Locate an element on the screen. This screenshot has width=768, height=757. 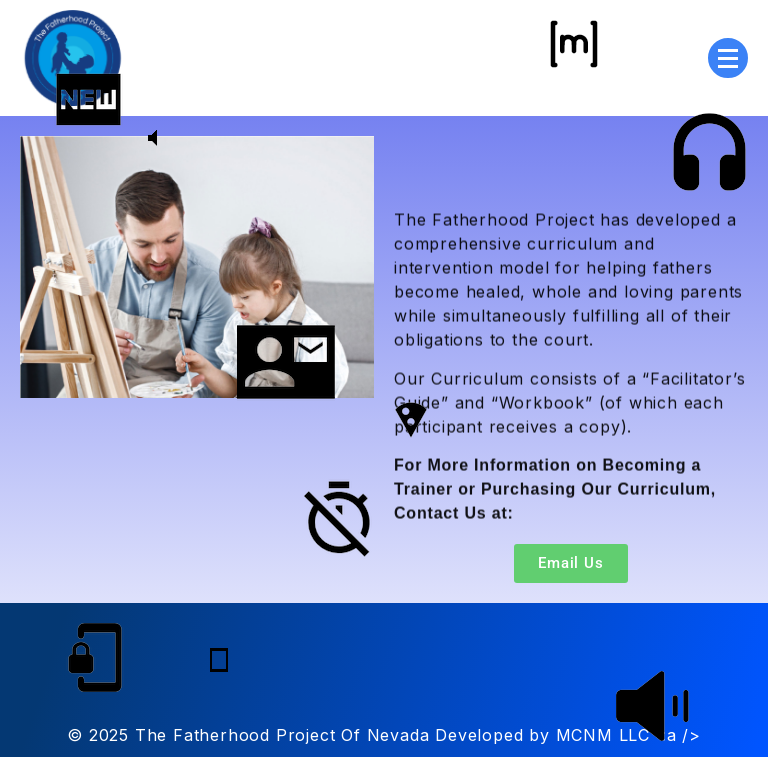
access contact information via email is located at coordinates (286, 362).